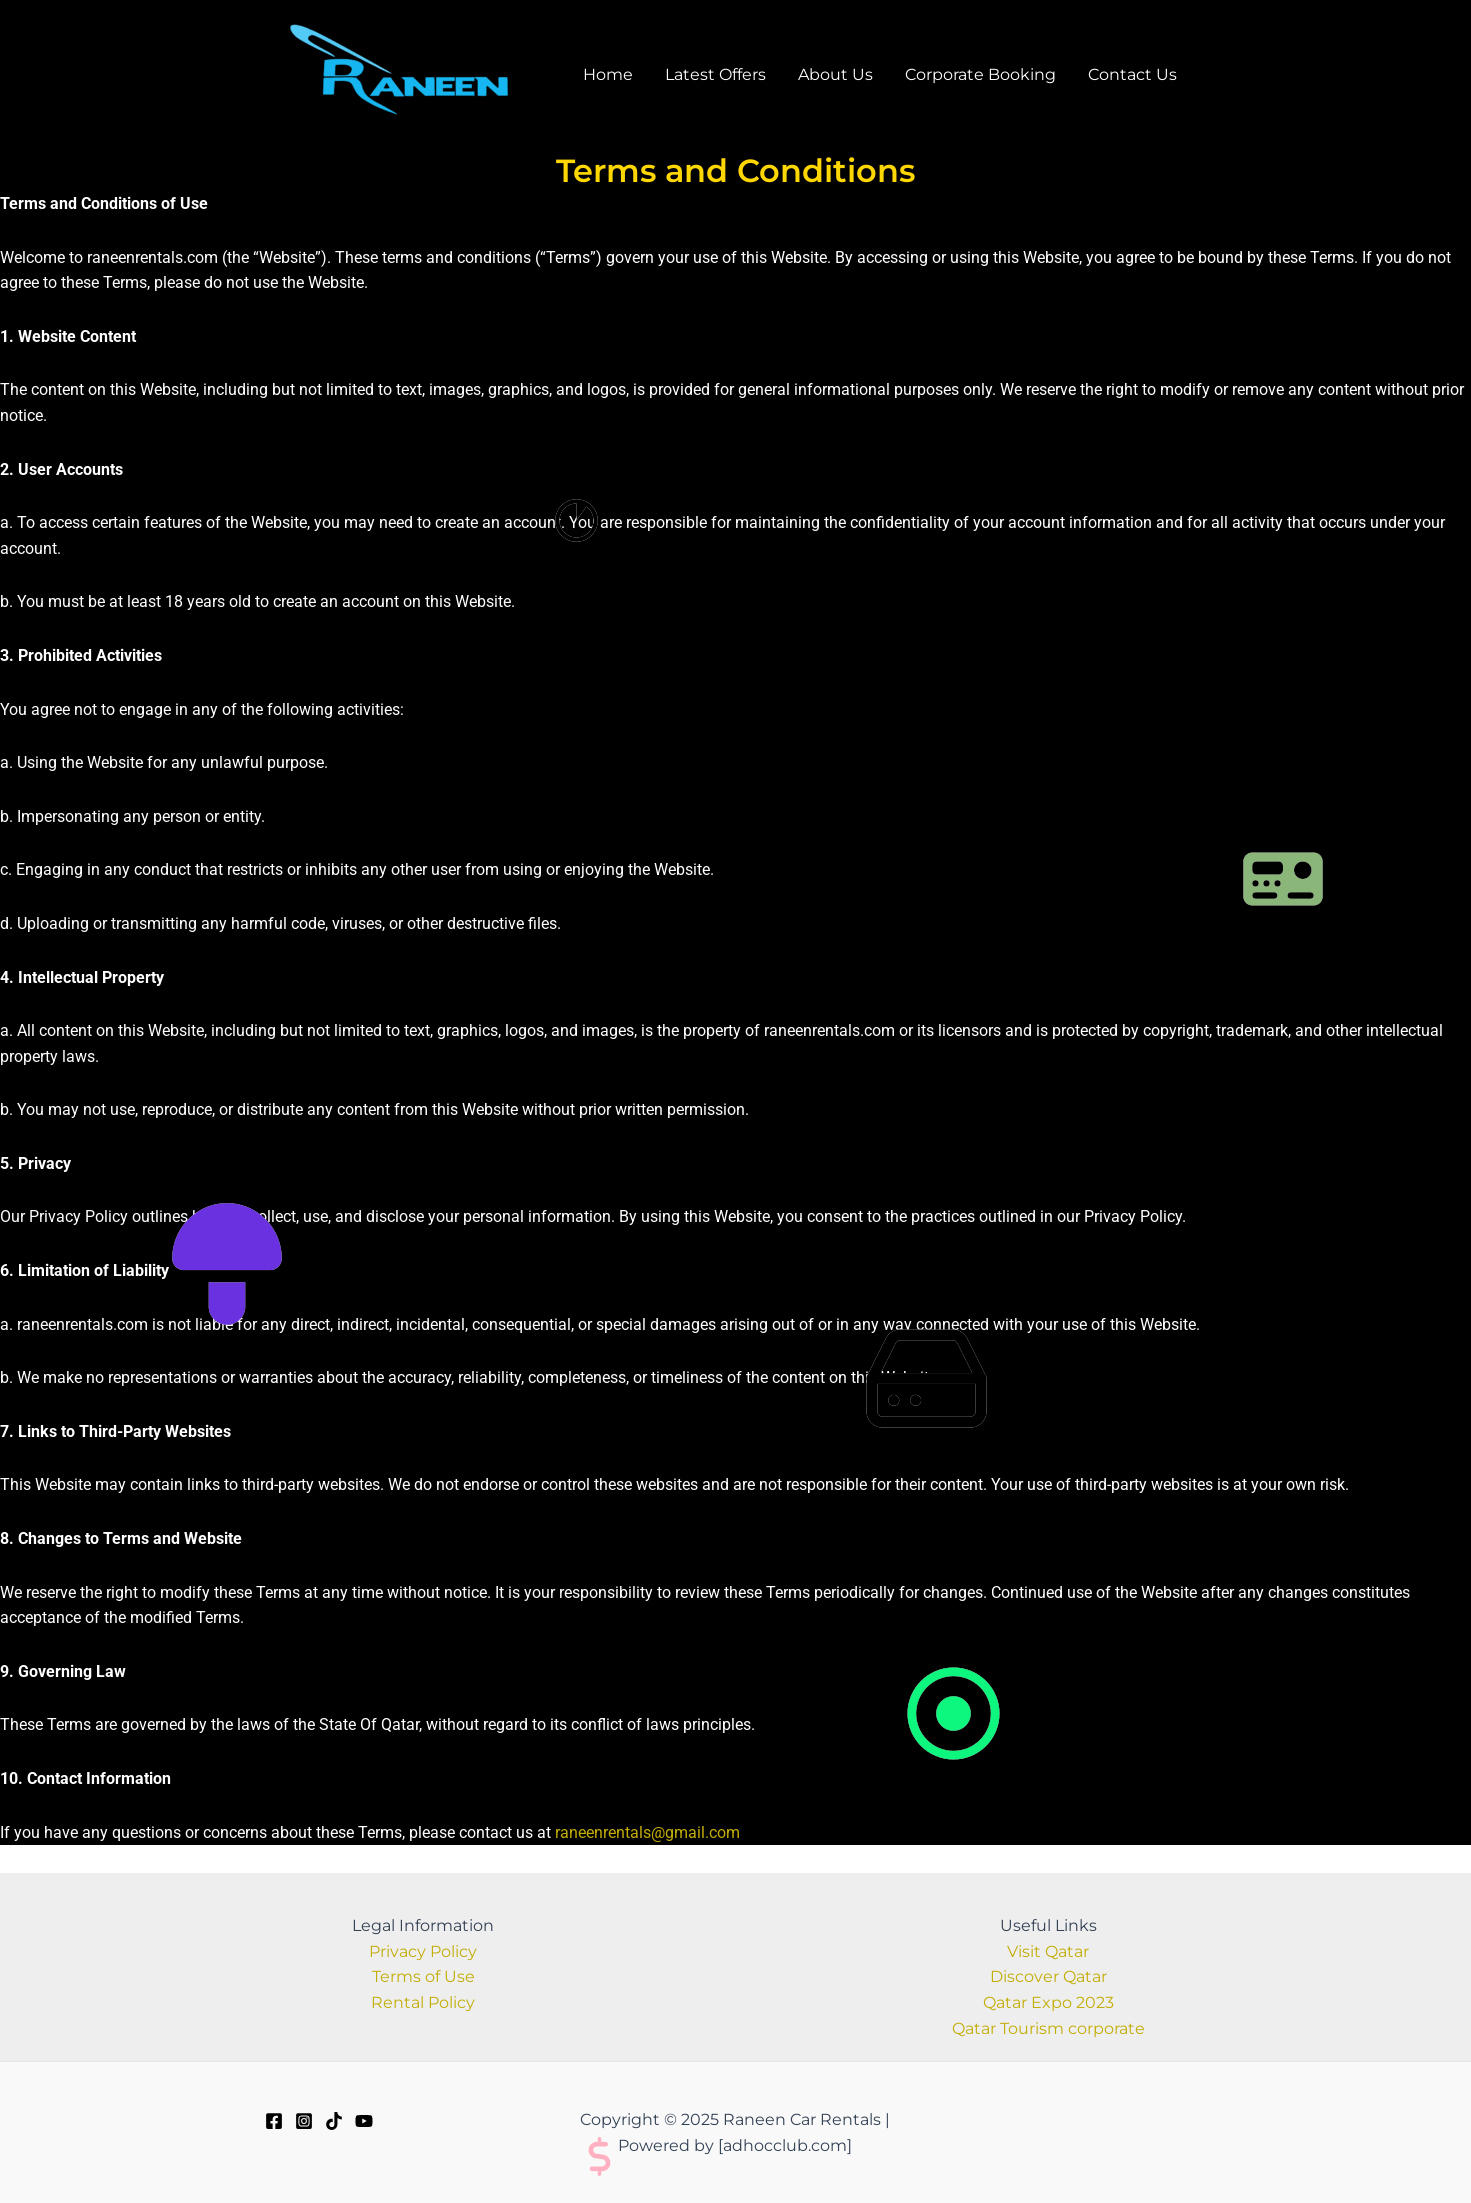 This screenshot has height=2203, width=1471. What do you see at coordinates (576, 520) in the screenshot?
I see `indicates 10% progress or completion` at bounding box center [576, 520].